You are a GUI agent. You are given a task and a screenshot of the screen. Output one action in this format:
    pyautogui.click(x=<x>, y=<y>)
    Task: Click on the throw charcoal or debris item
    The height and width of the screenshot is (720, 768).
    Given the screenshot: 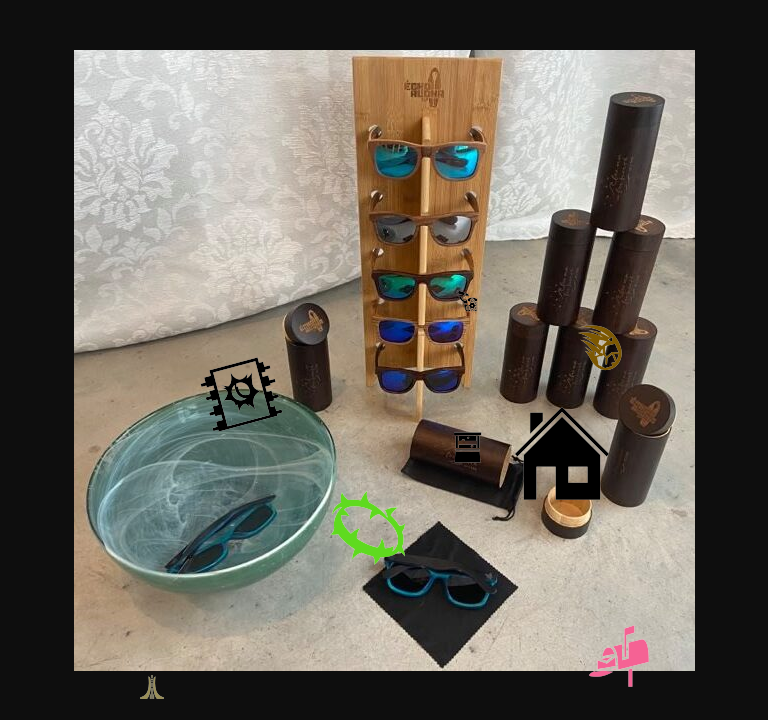 What is the action you would take?
    pyautogui.click(x=600, y=348)
    